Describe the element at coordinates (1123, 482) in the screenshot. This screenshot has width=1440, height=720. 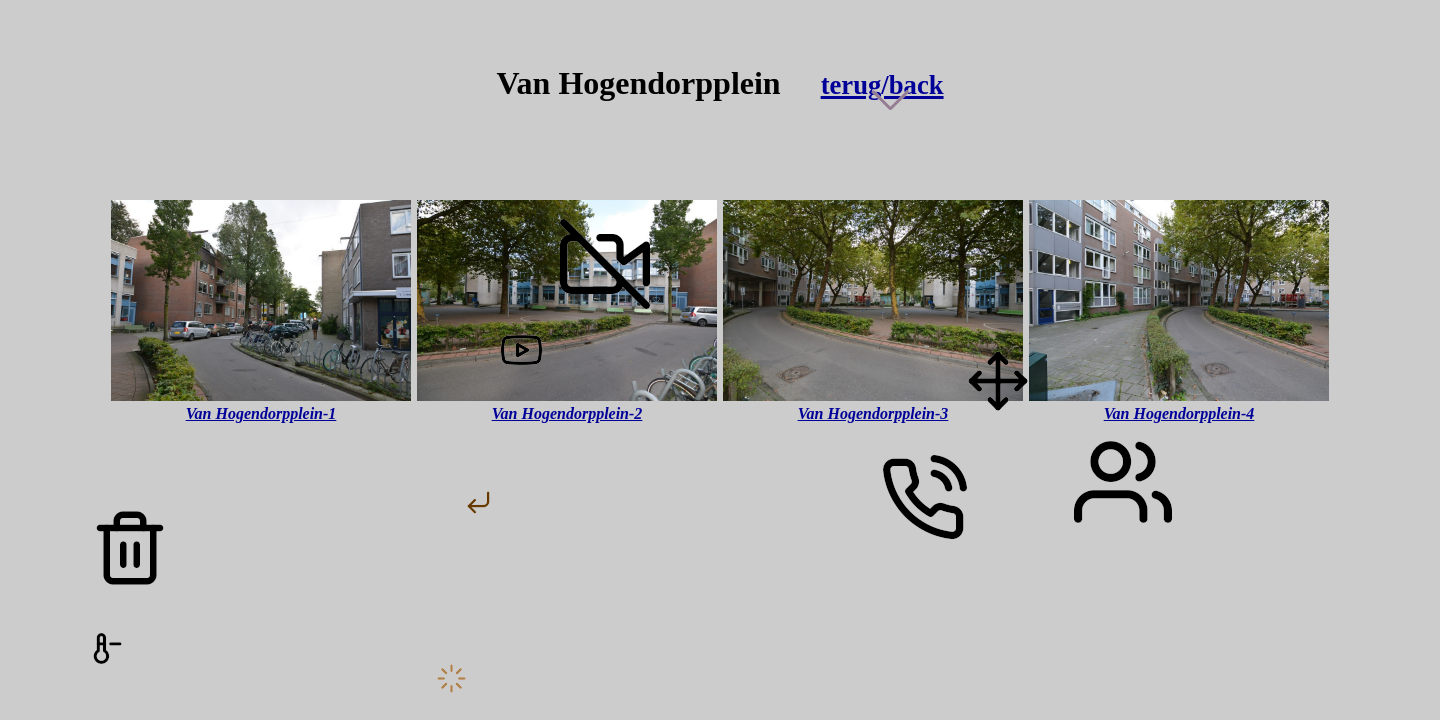
I see `view all users or team members` at that location.